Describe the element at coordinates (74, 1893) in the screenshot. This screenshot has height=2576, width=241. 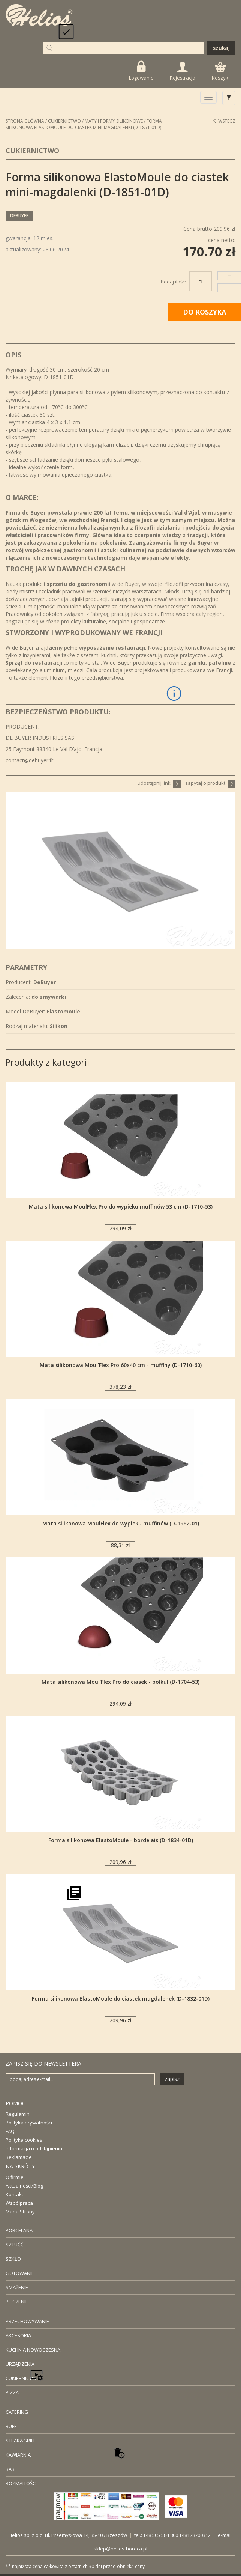
I see `access your document library` at that location.